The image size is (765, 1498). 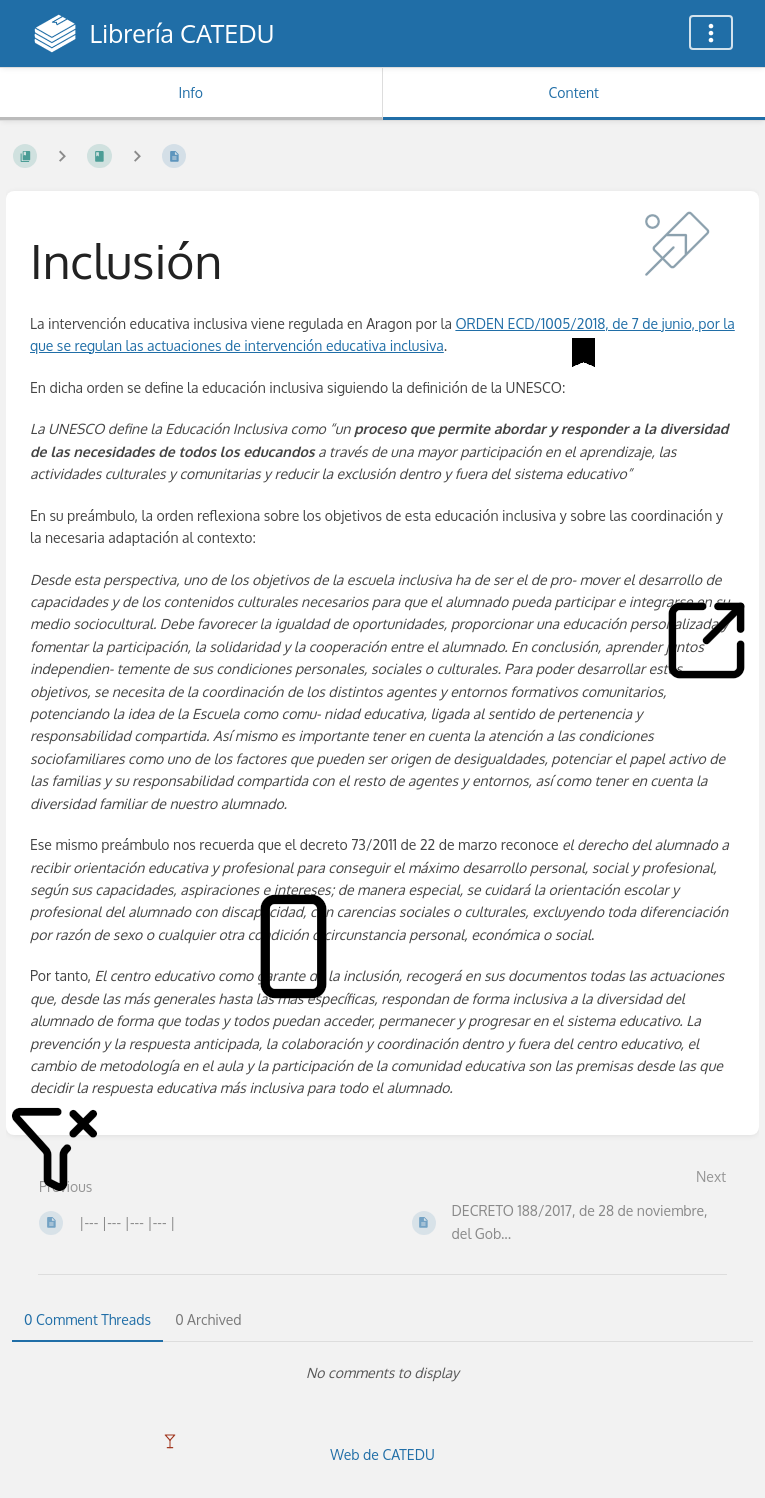 I want to click on bookmark this item, so click(x=583, y=352).